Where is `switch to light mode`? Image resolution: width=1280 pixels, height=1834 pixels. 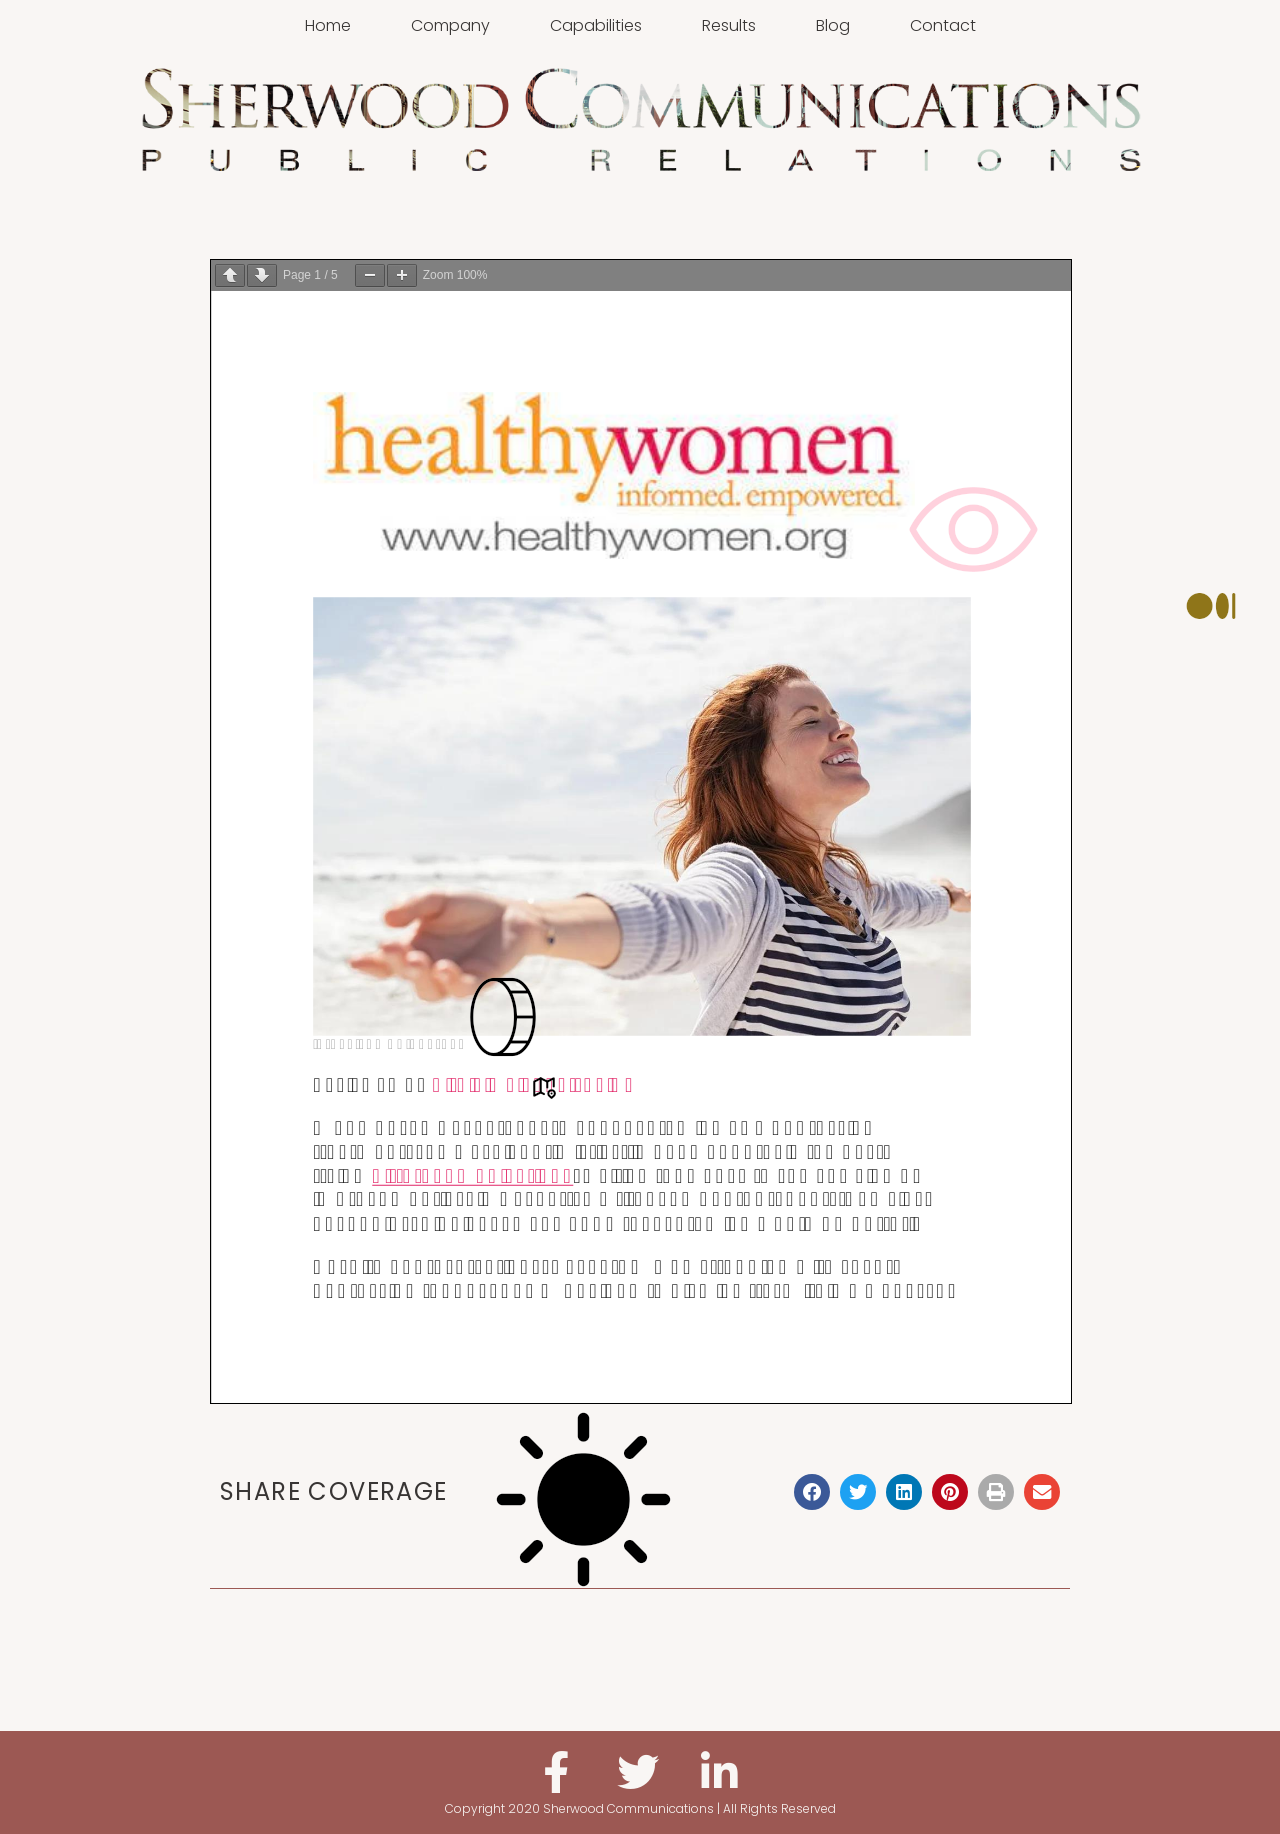 switch to light mode is located at coordinates (583, 1499).